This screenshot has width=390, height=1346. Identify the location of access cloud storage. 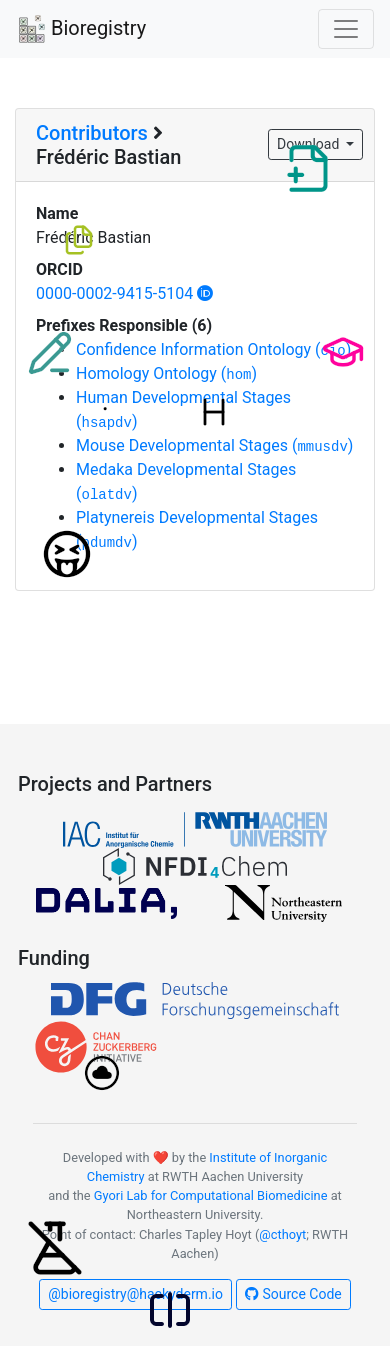
(102, 1073).